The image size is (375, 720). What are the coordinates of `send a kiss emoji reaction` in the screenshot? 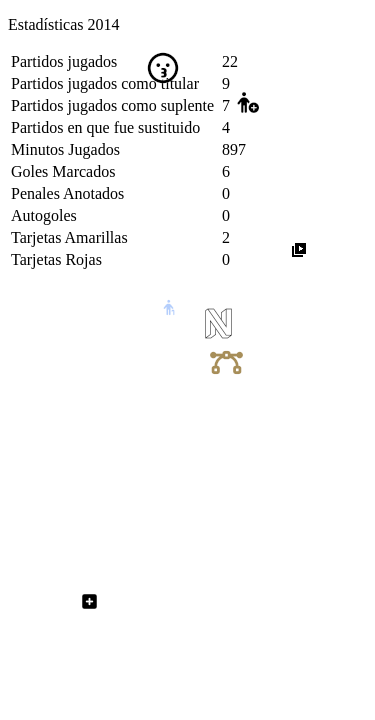 It's located at (163, 68).